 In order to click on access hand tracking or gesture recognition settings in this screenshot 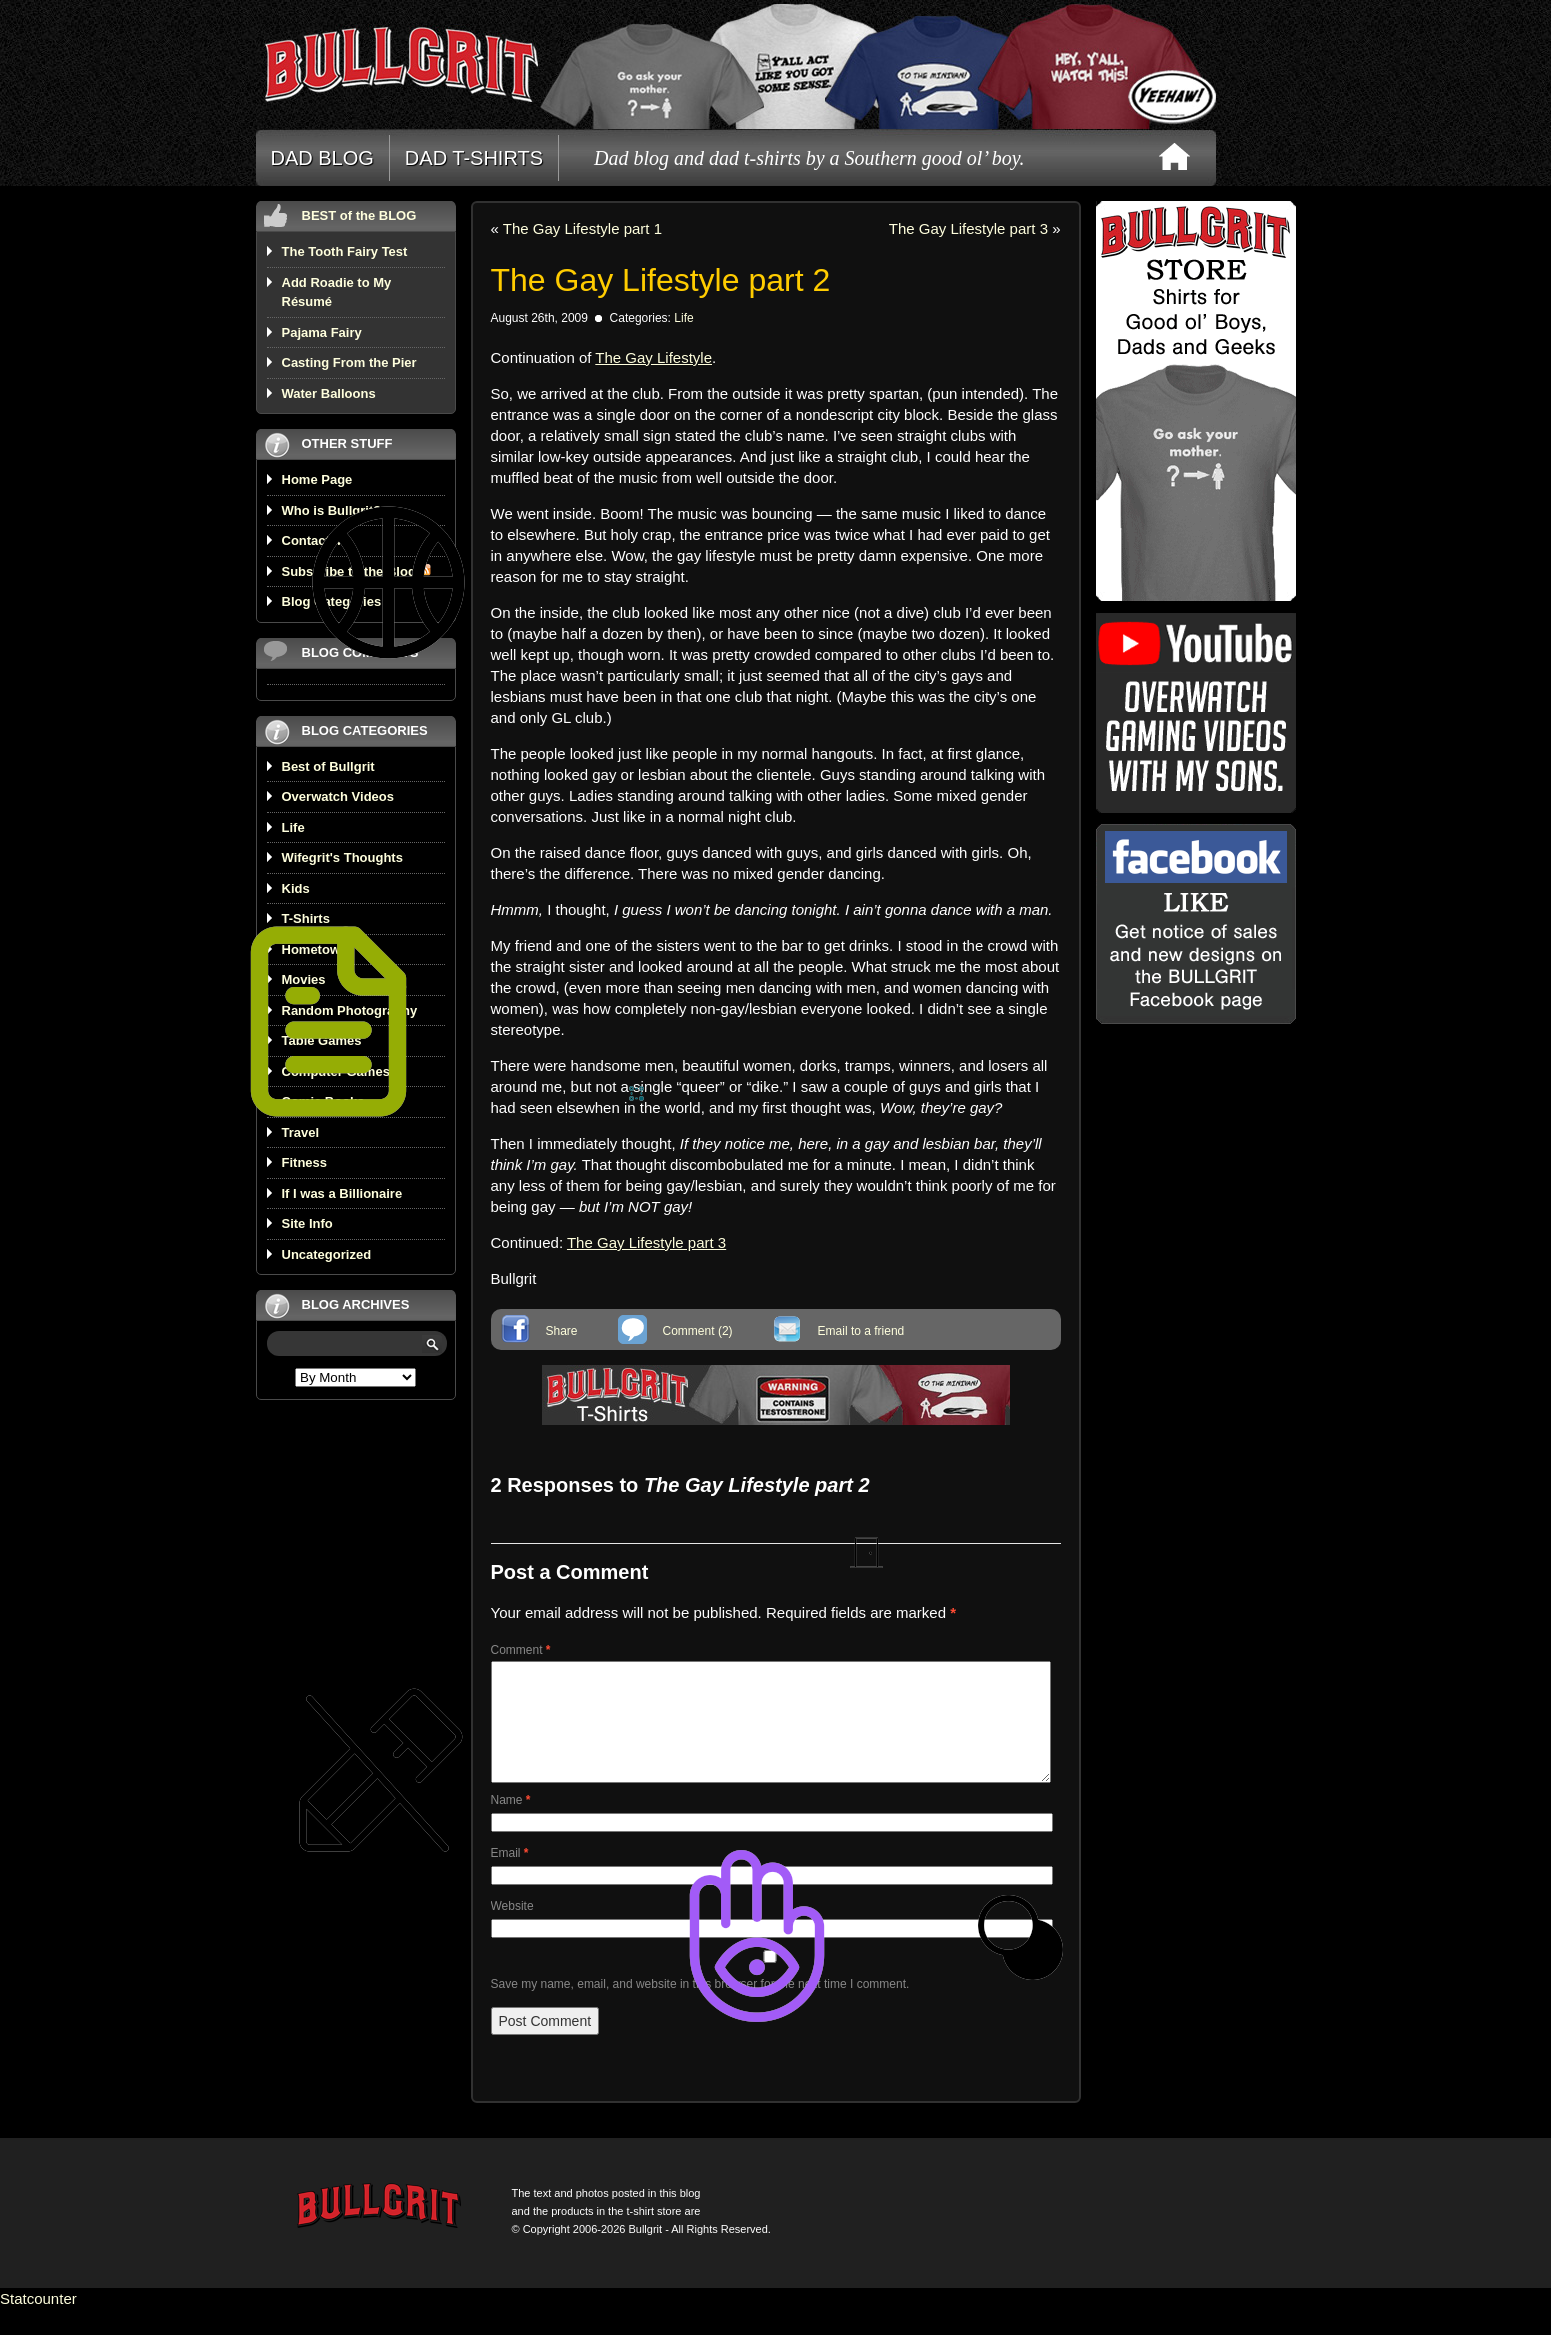, I will do `click(757, 1936)`.